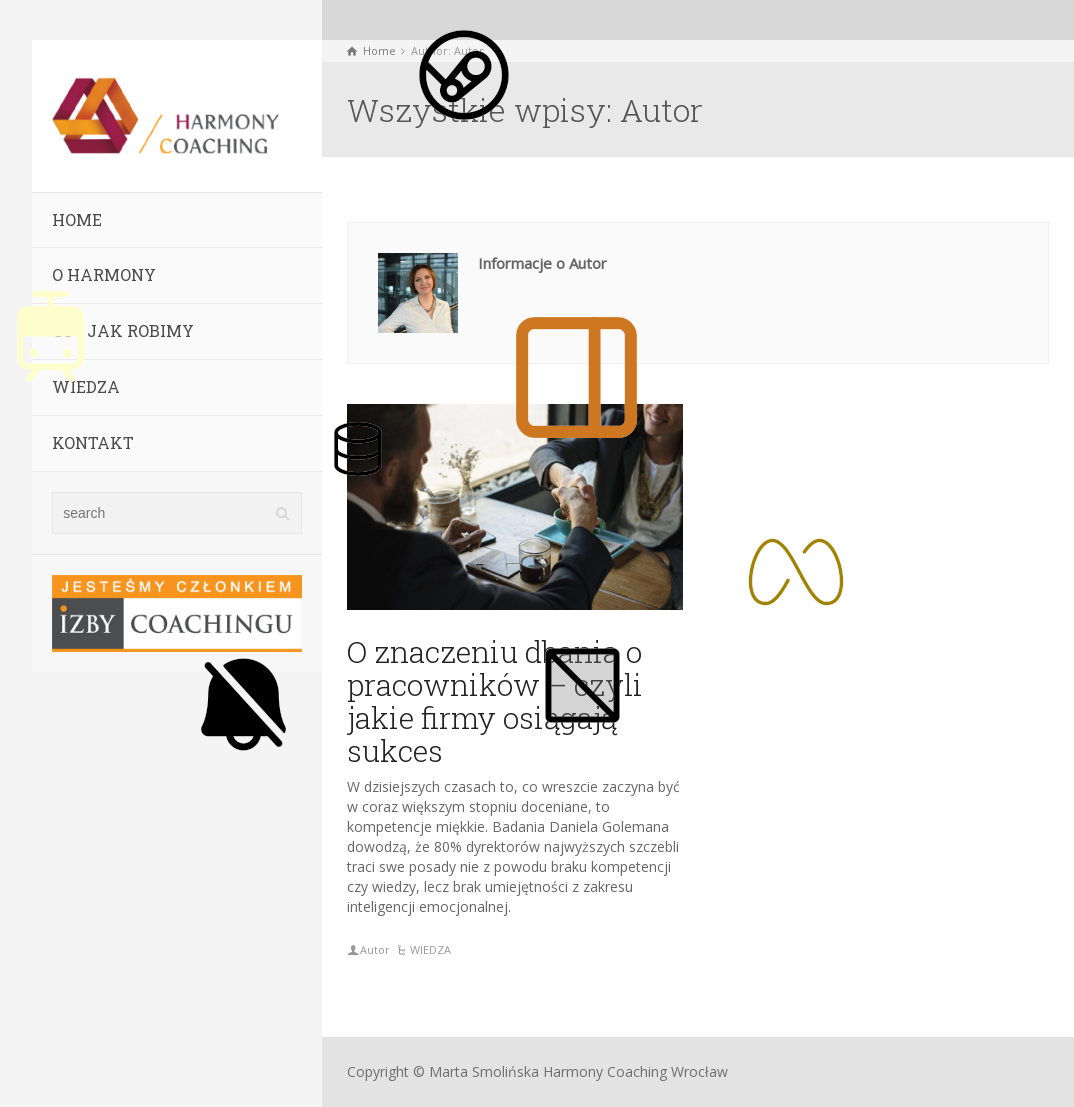 Image resolution: width=1074 pixels, height=1107 pixels. What do you see at coordinates (796, 572) in the screenshot?
I see `Meta company logo` at bounding box center [796, 572].